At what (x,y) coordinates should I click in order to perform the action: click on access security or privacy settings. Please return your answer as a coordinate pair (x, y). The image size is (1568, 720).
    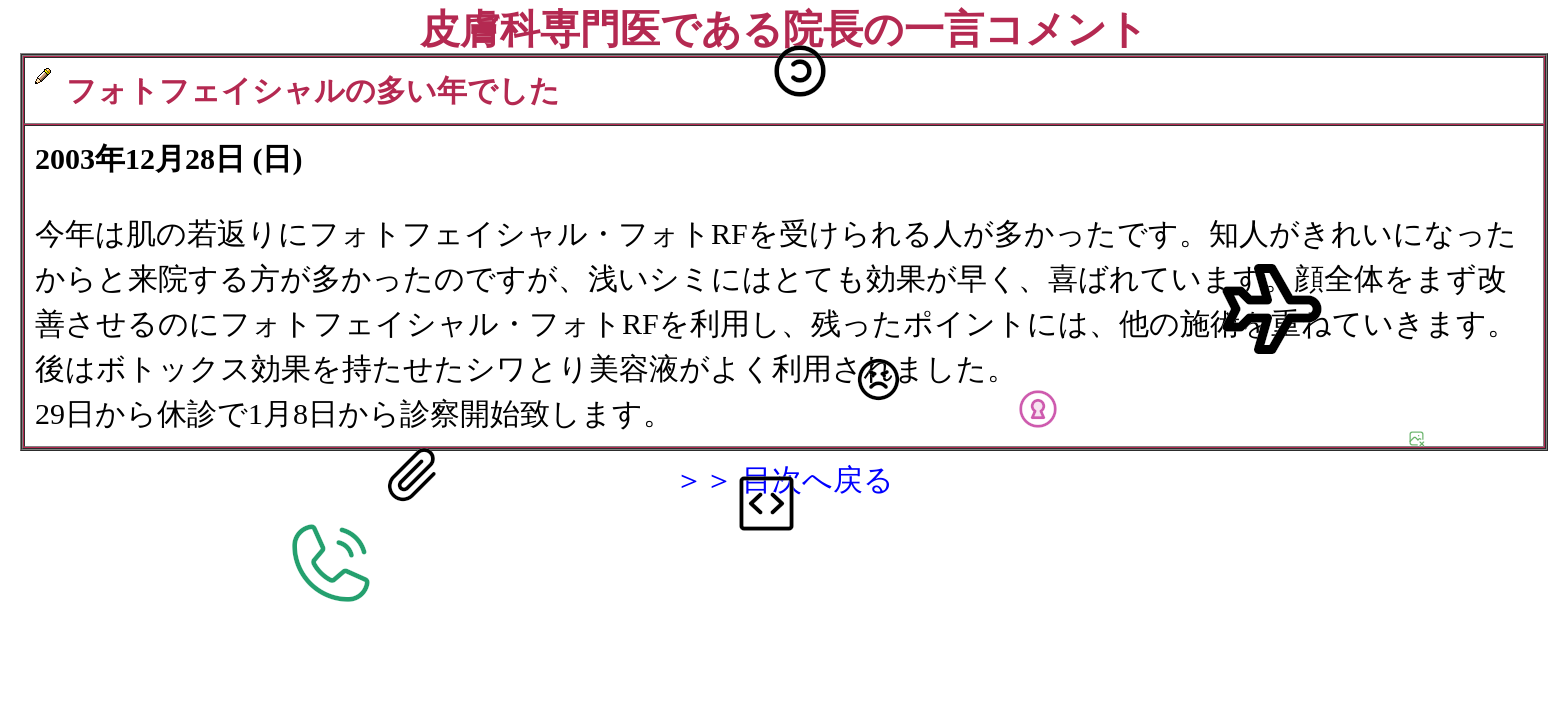
    Looking at the image, I should click on (1038, 409).